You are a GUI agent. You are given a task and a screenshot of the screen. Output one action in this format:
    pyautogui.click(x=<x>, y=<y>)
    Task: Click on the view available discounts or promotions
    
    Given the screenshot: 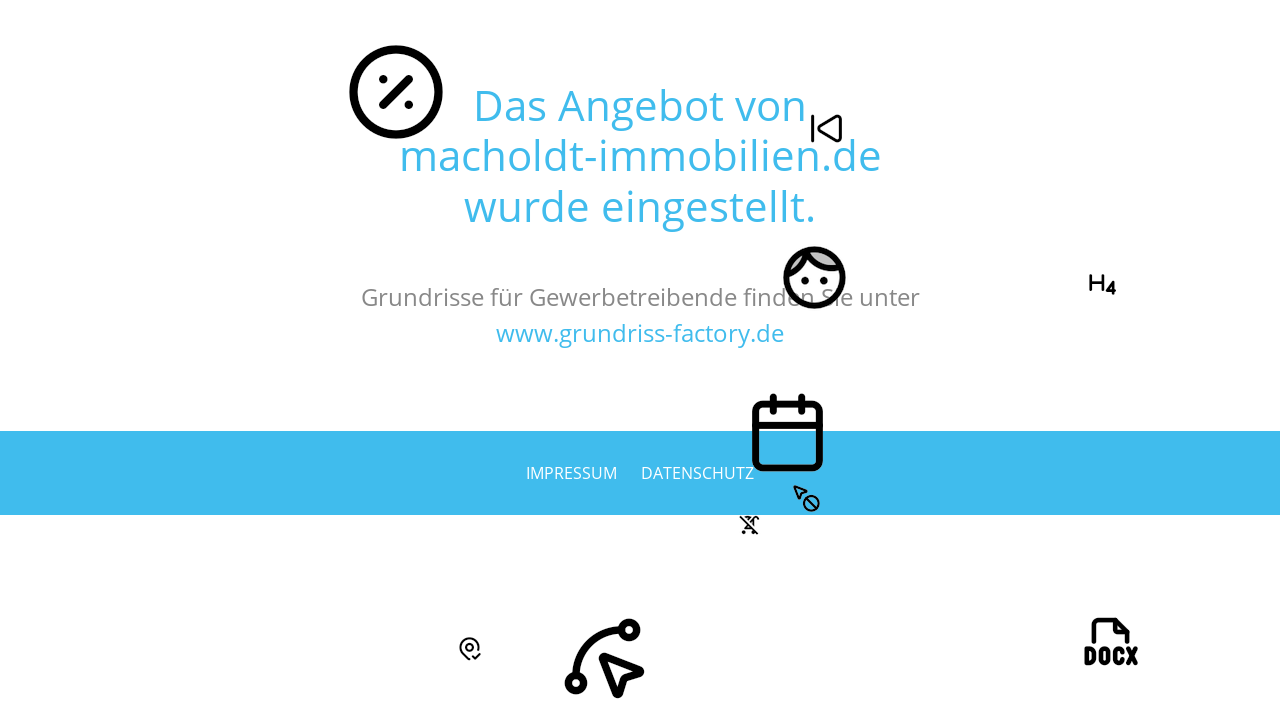 What is the action you would take?
    pyautogui.click(x=396, y=92)
    